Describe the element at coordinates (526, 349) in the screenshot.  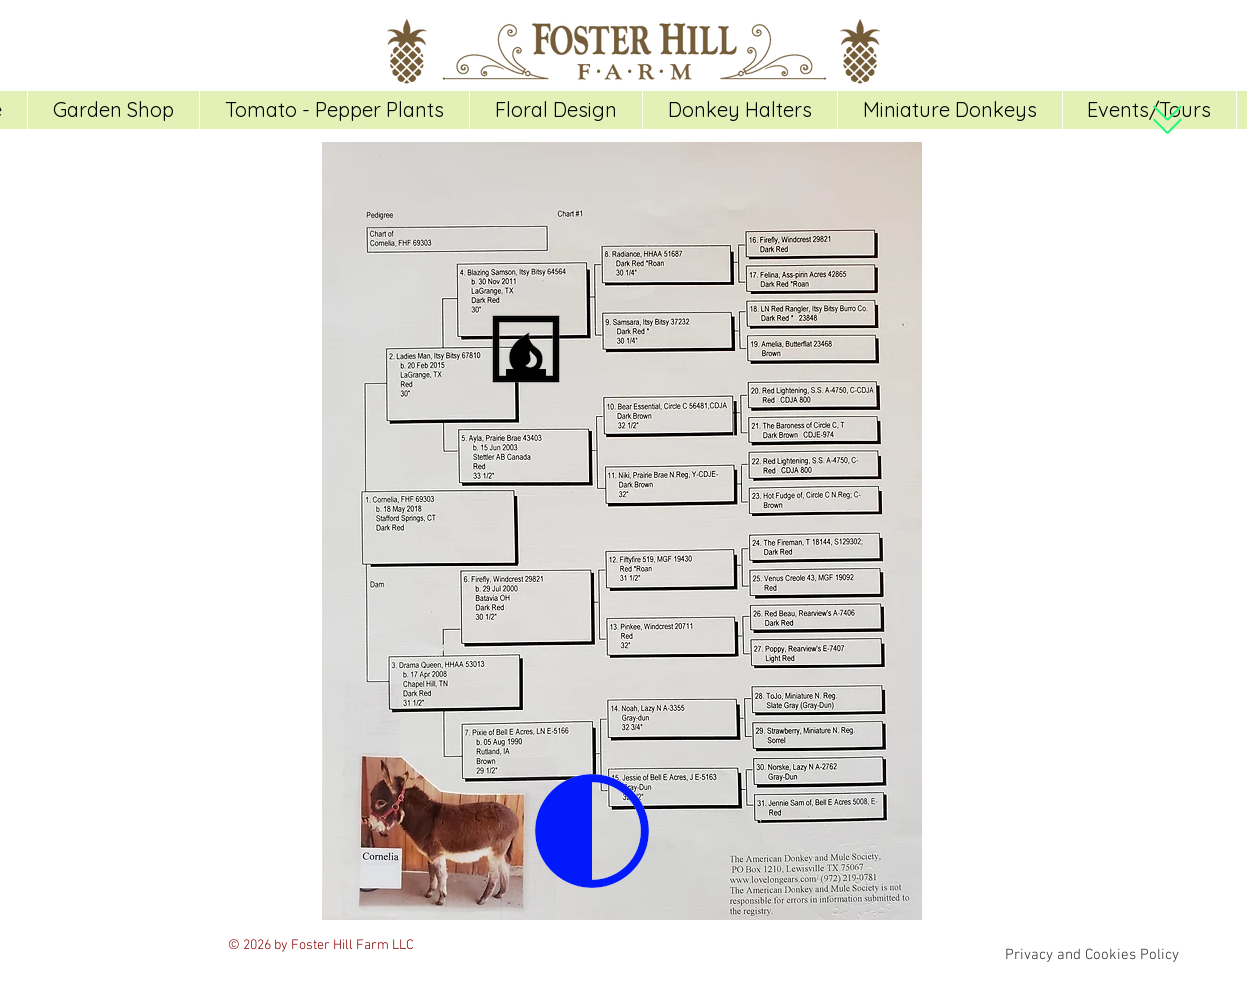
I see `access fireplace or heating controls` at that location.